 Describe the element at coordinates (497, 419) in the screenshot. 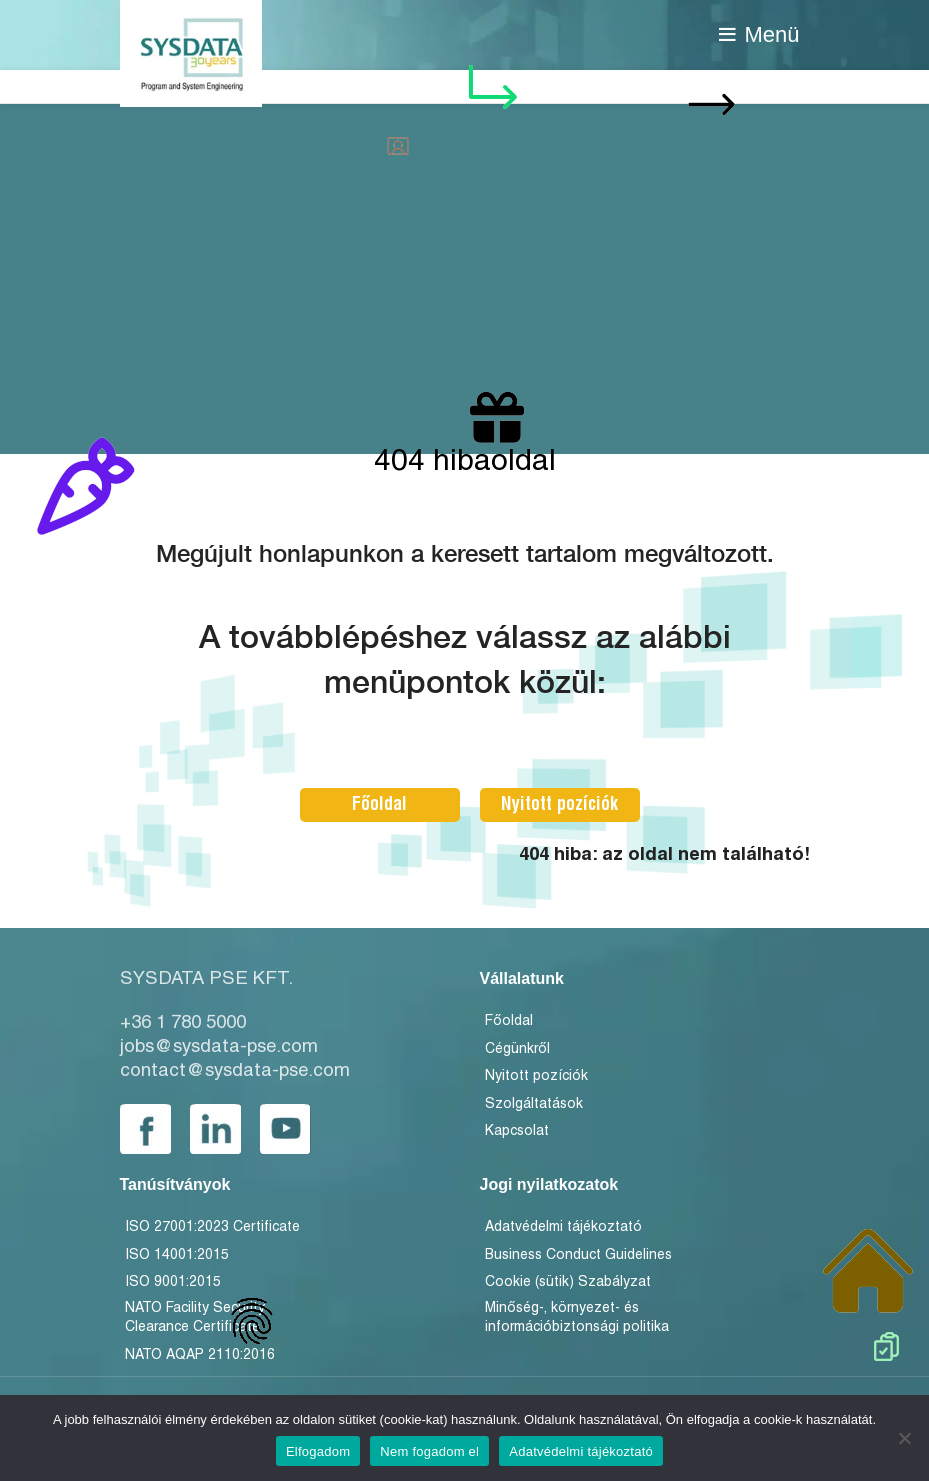

I see `view or redeem a gift` at that location.